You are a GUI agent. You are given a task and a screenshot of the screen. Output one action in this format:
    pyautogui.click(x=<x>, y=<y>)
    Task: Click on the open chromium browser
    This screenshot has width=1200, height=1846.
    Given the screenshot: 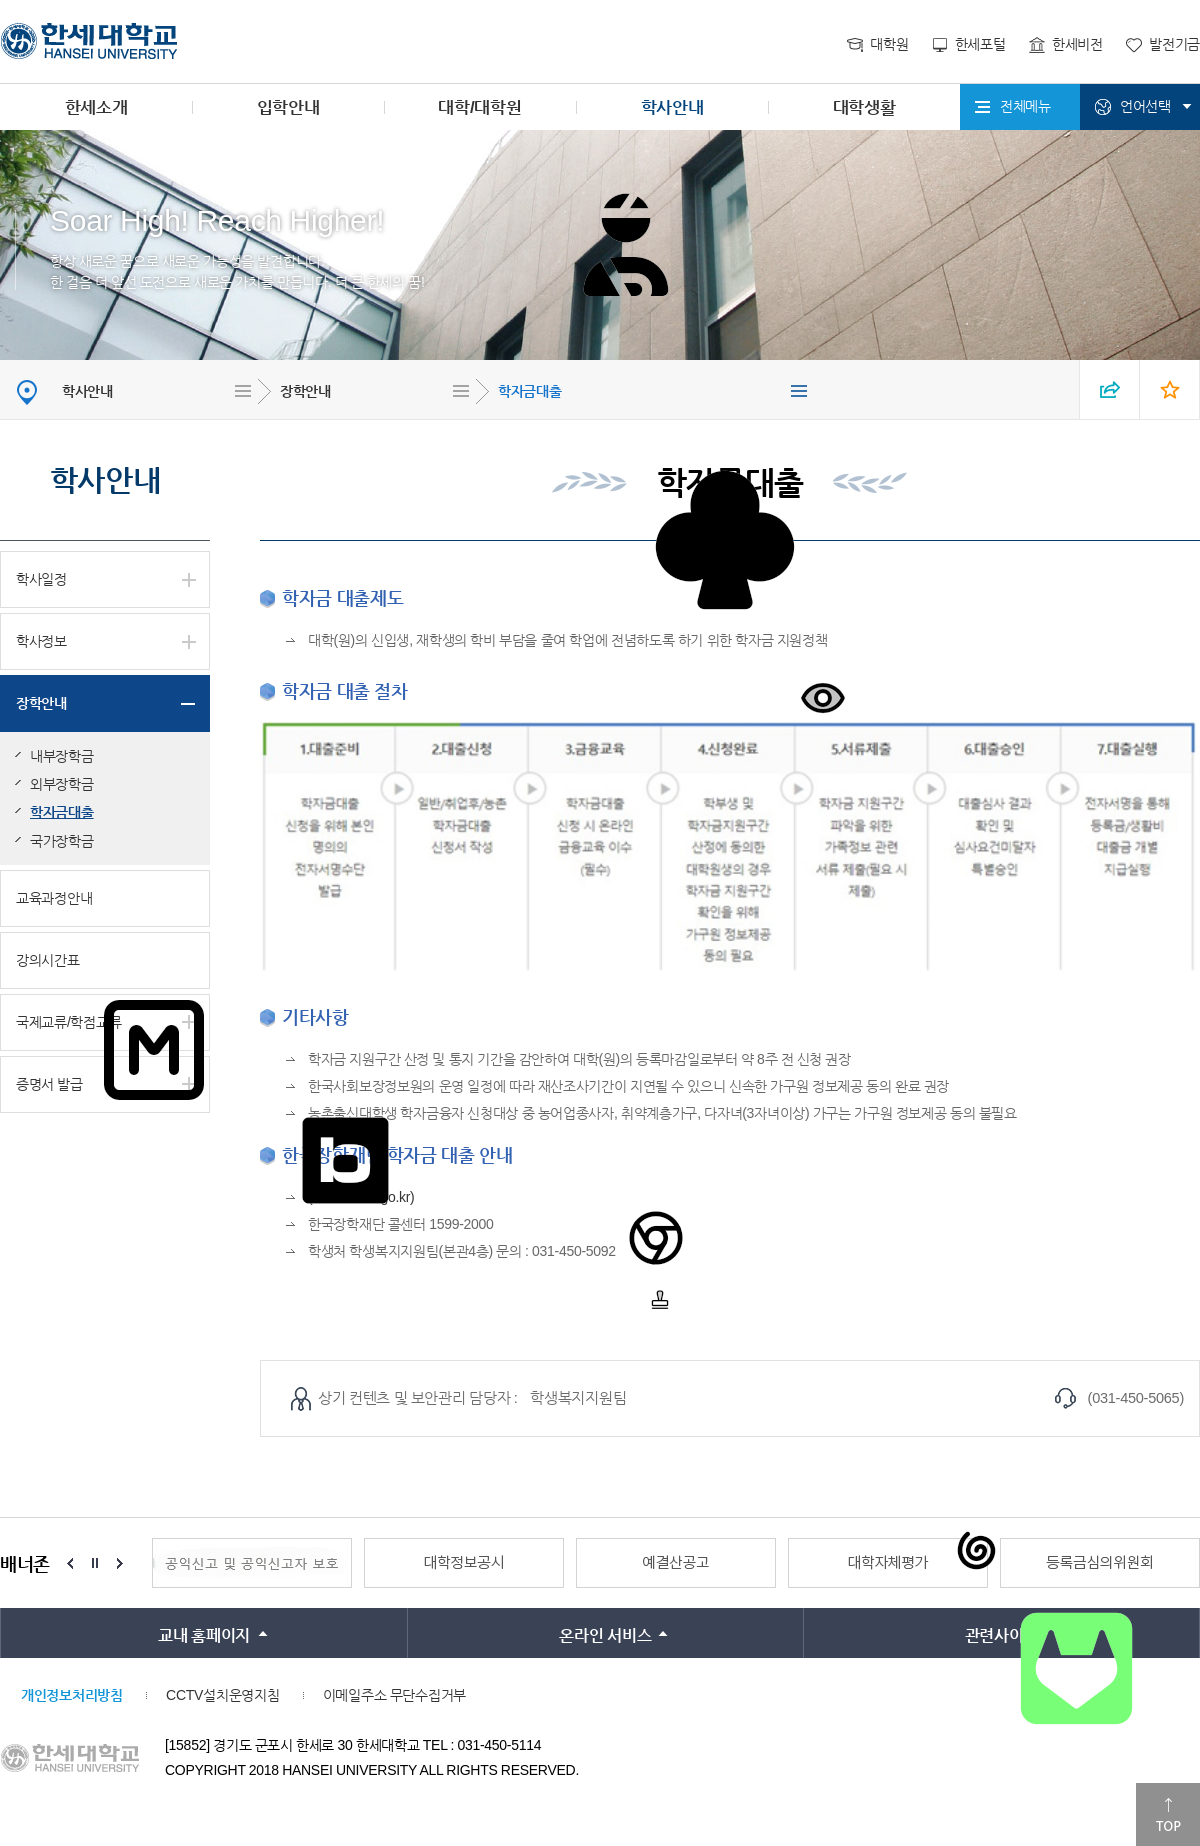 What is the action you would take?
    pyautogui.click(x=656, y=1238)
    